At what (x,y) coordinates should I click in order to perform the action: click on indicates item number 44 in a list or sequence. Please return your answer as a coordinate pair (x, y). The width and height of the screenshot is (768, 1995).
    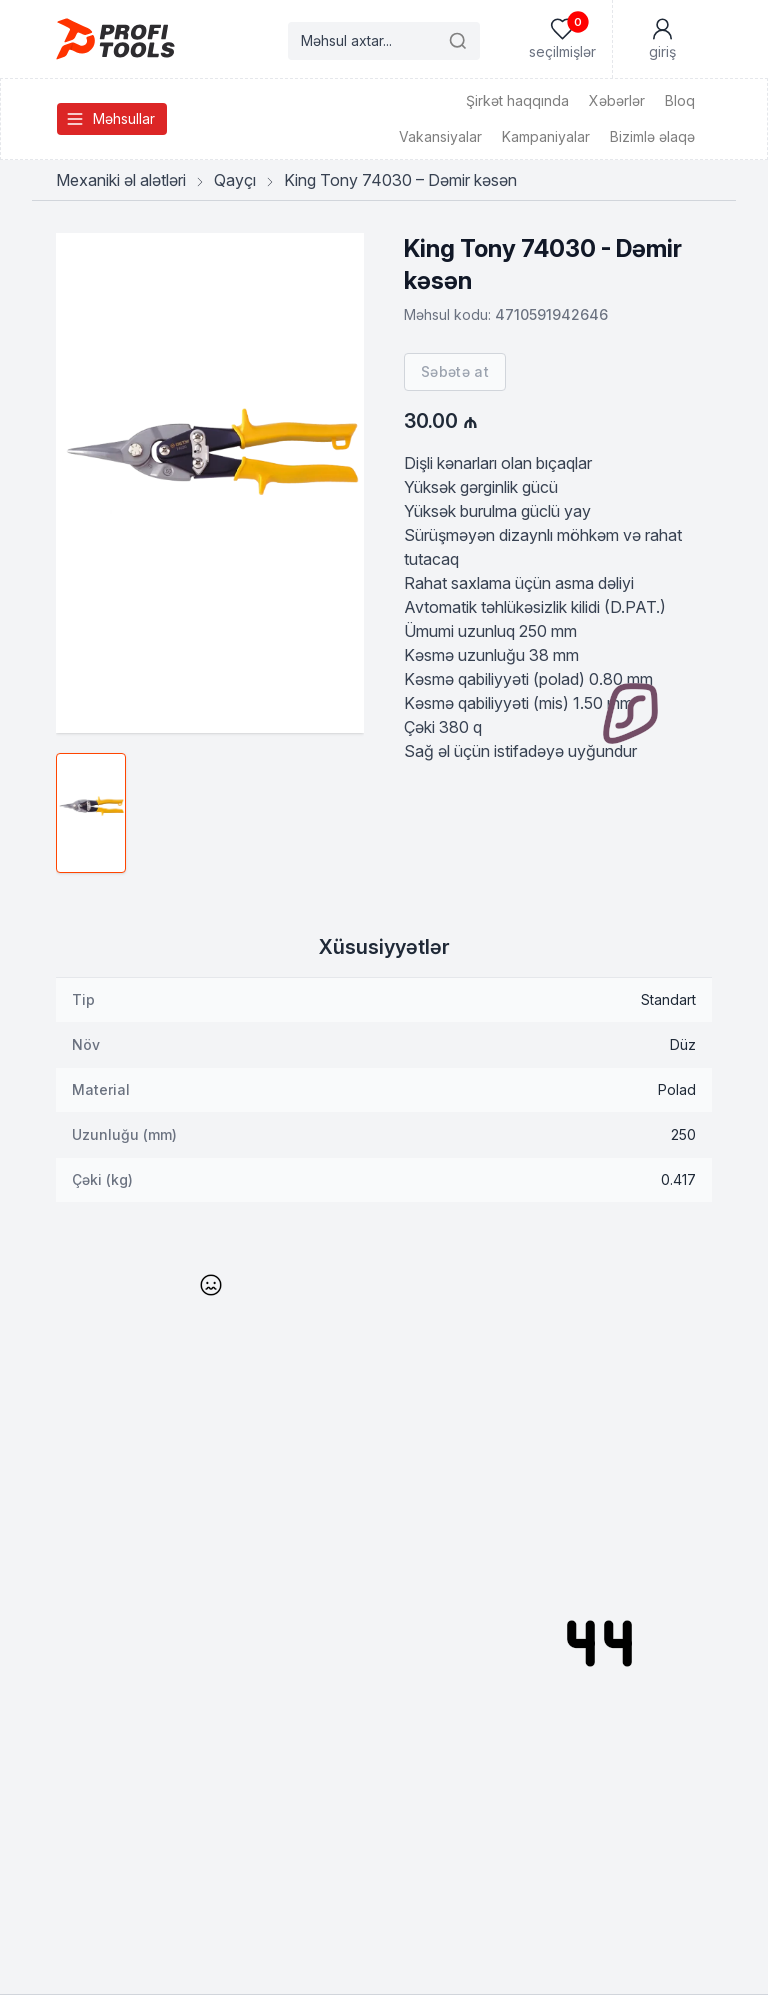
    Looking at the image, I should click on (599, 1643).